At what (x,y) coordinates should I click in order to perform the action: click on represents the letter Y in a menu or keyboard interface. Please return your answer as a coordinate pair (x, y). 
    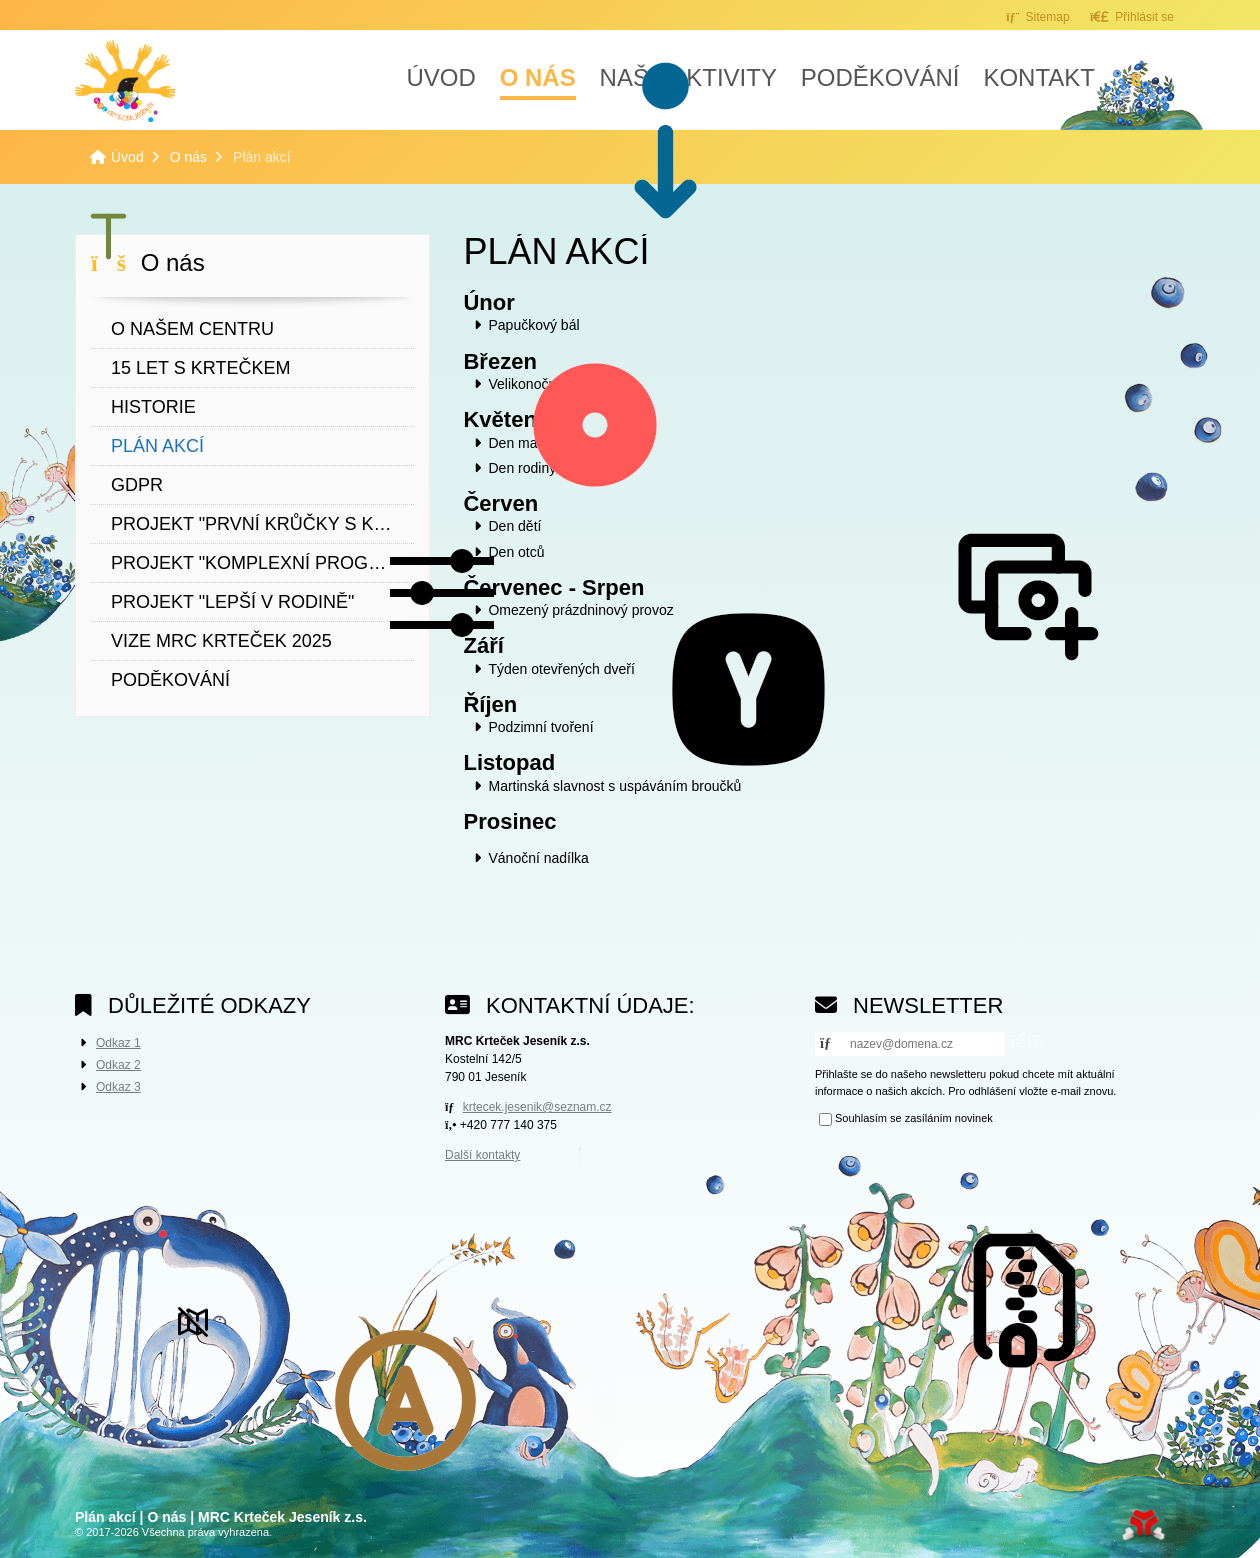
    Looking at the image, I should click on (748, 689).